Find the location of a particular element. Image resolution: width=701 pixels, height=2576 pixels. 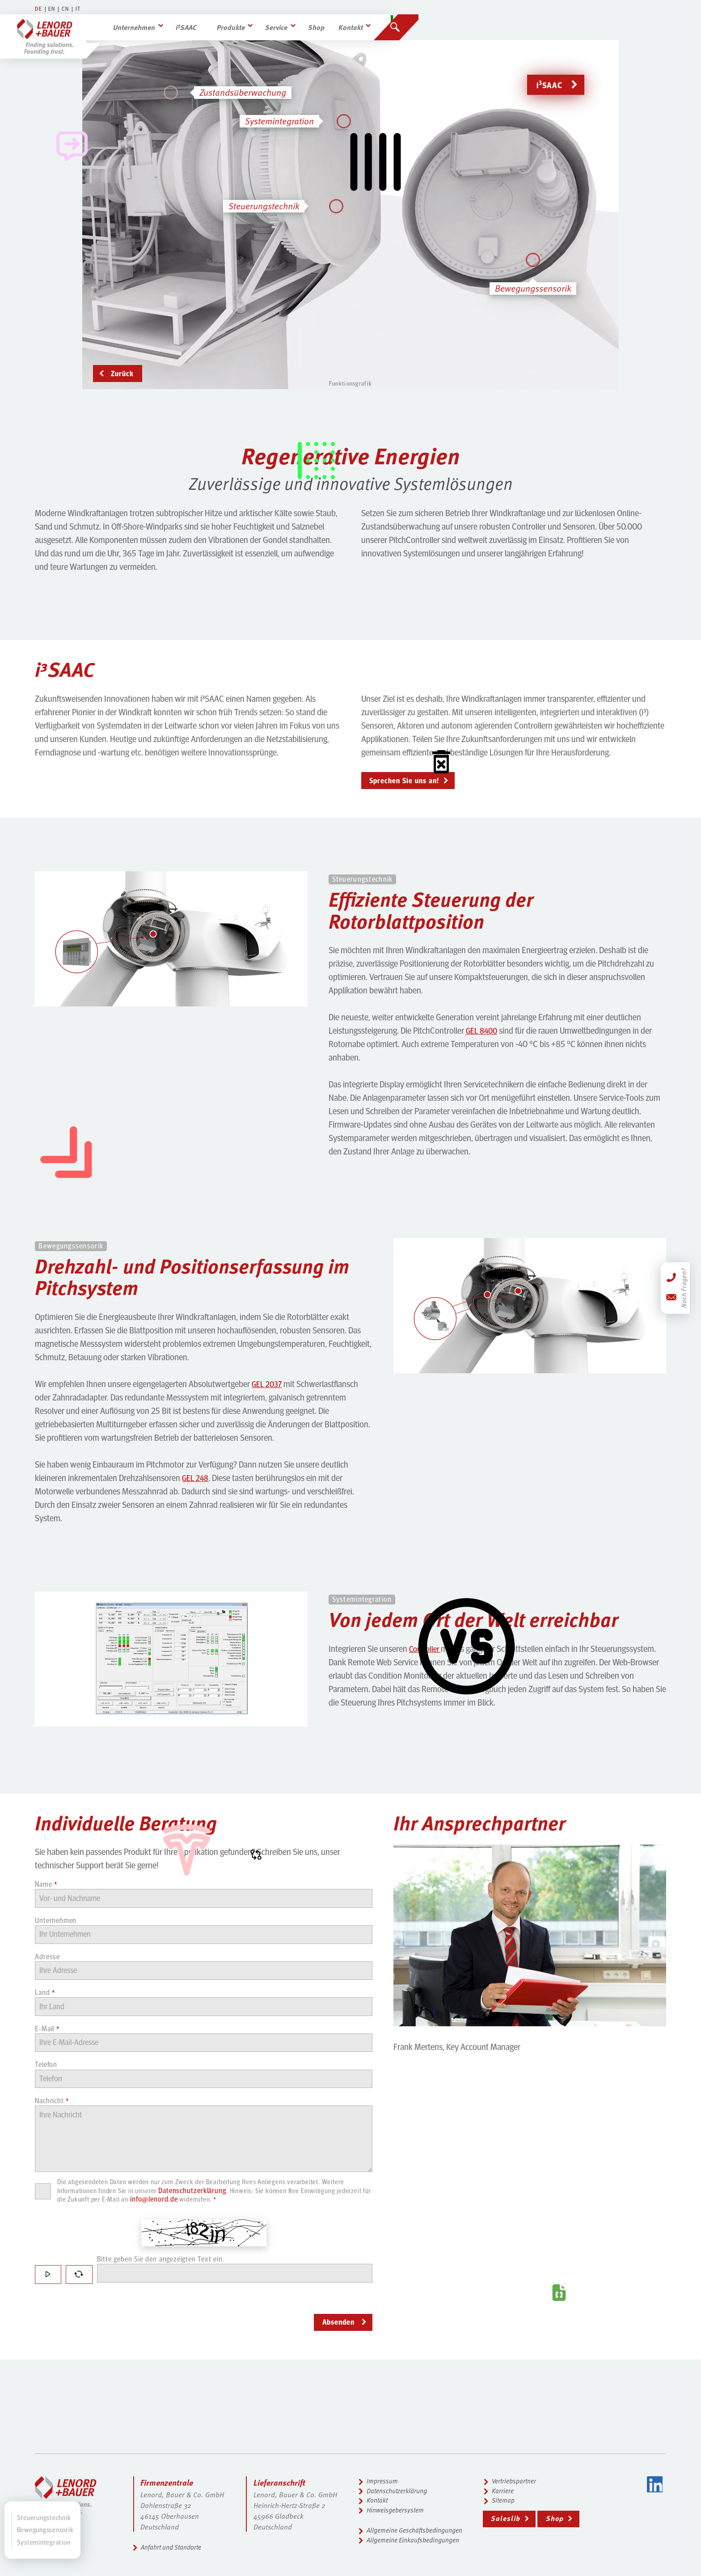

move or resize toward bottom-right corner is located at coordinates (70, 1156).